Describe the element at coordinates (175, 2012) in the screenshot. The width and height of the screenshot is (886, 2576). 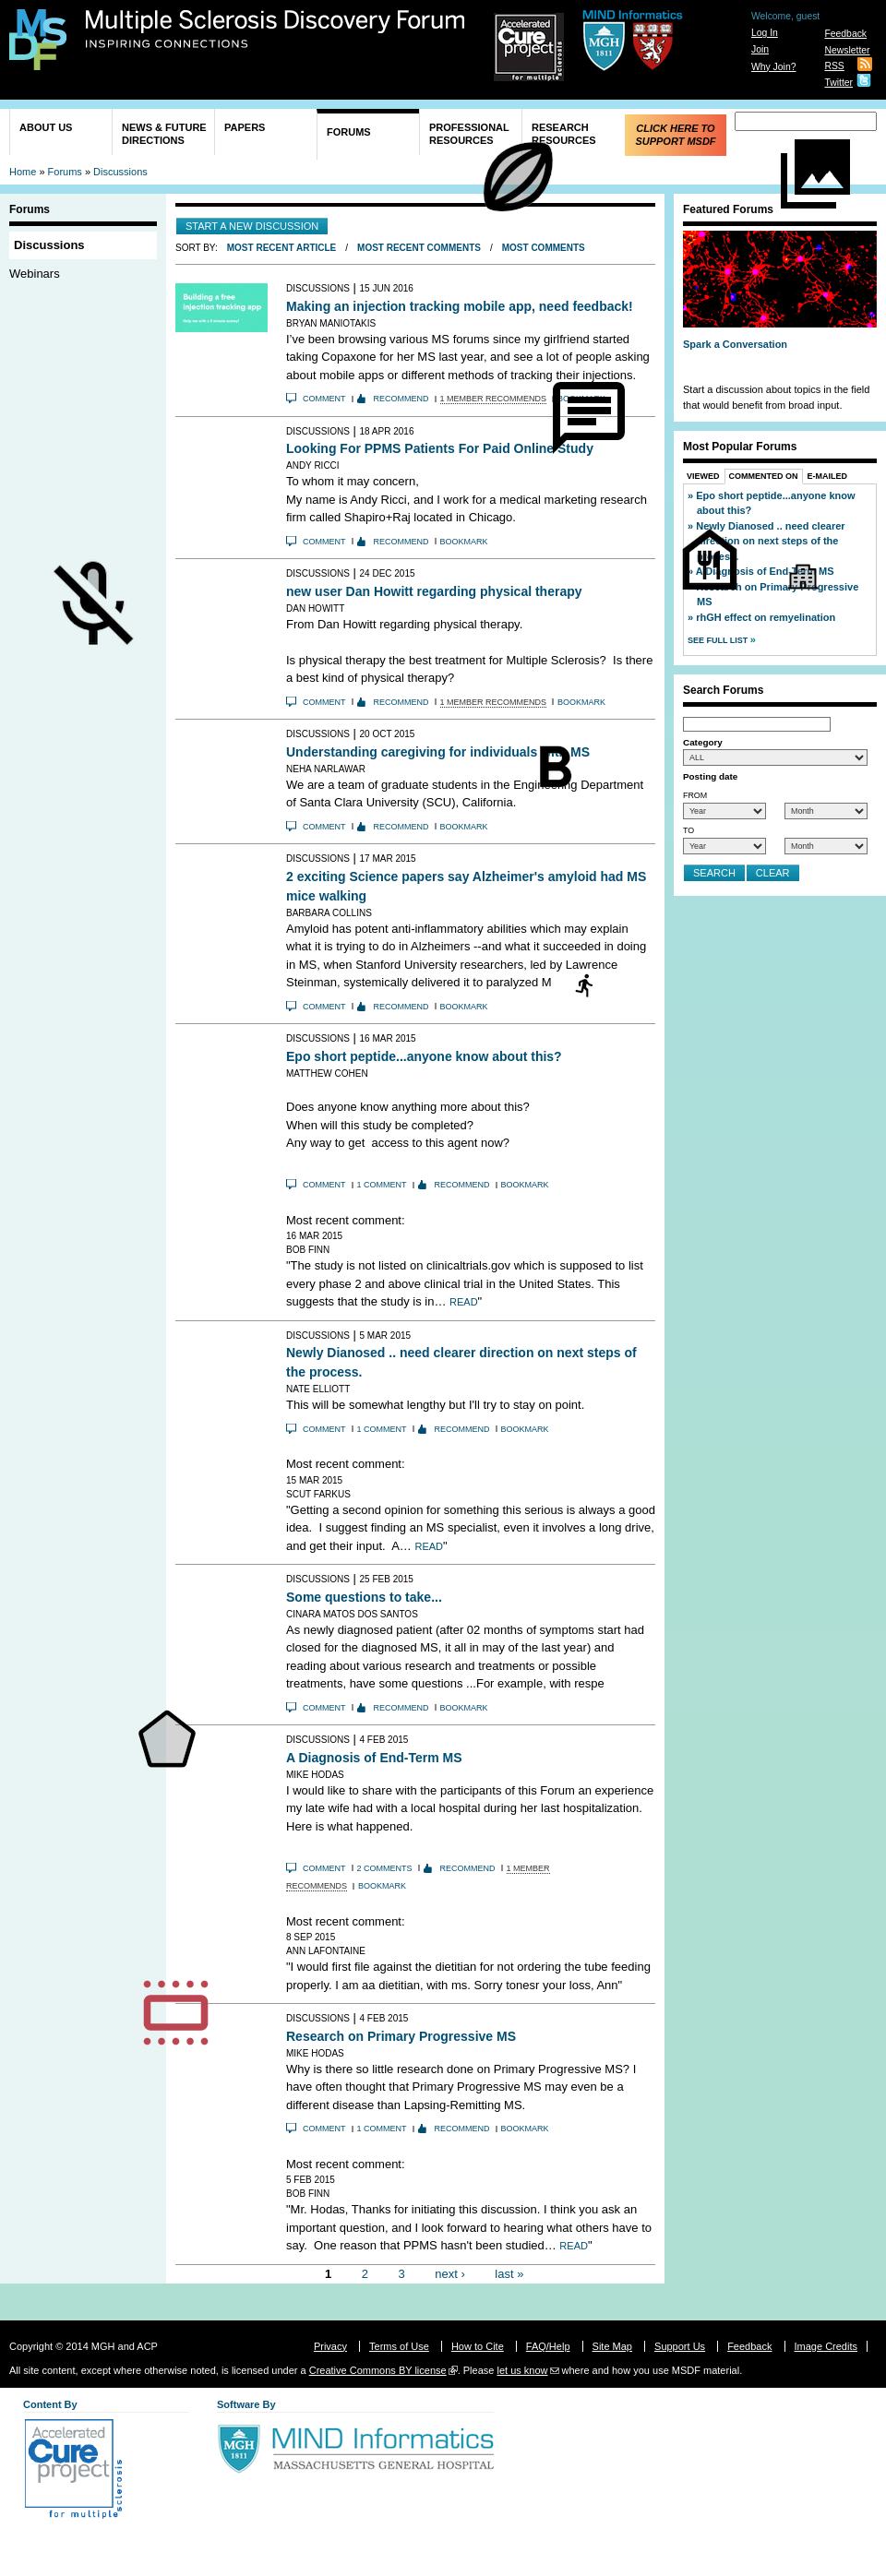
I see `insert a content section or block` at that location.